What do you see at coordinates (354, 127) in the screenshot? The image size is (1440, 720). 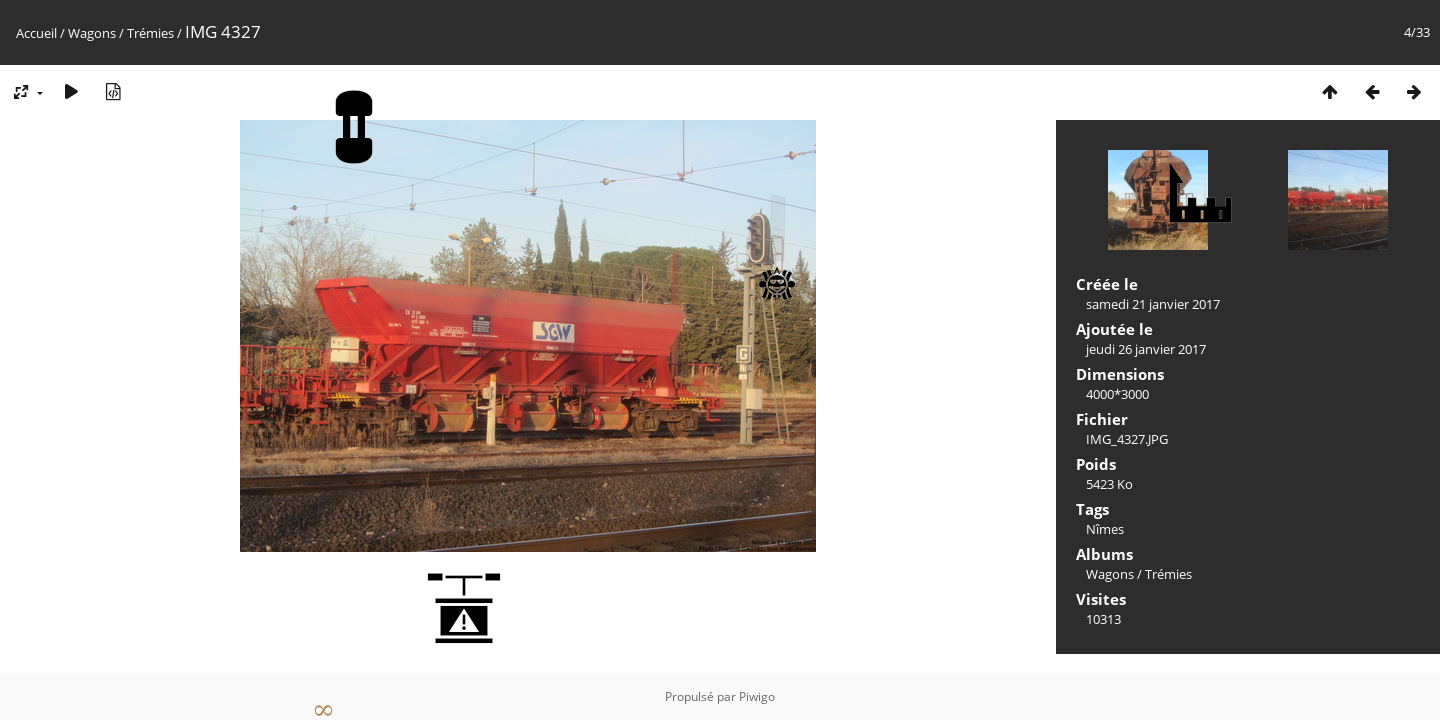 I see `use grenade weapon or explosive item` at bounding box center [354, 127].